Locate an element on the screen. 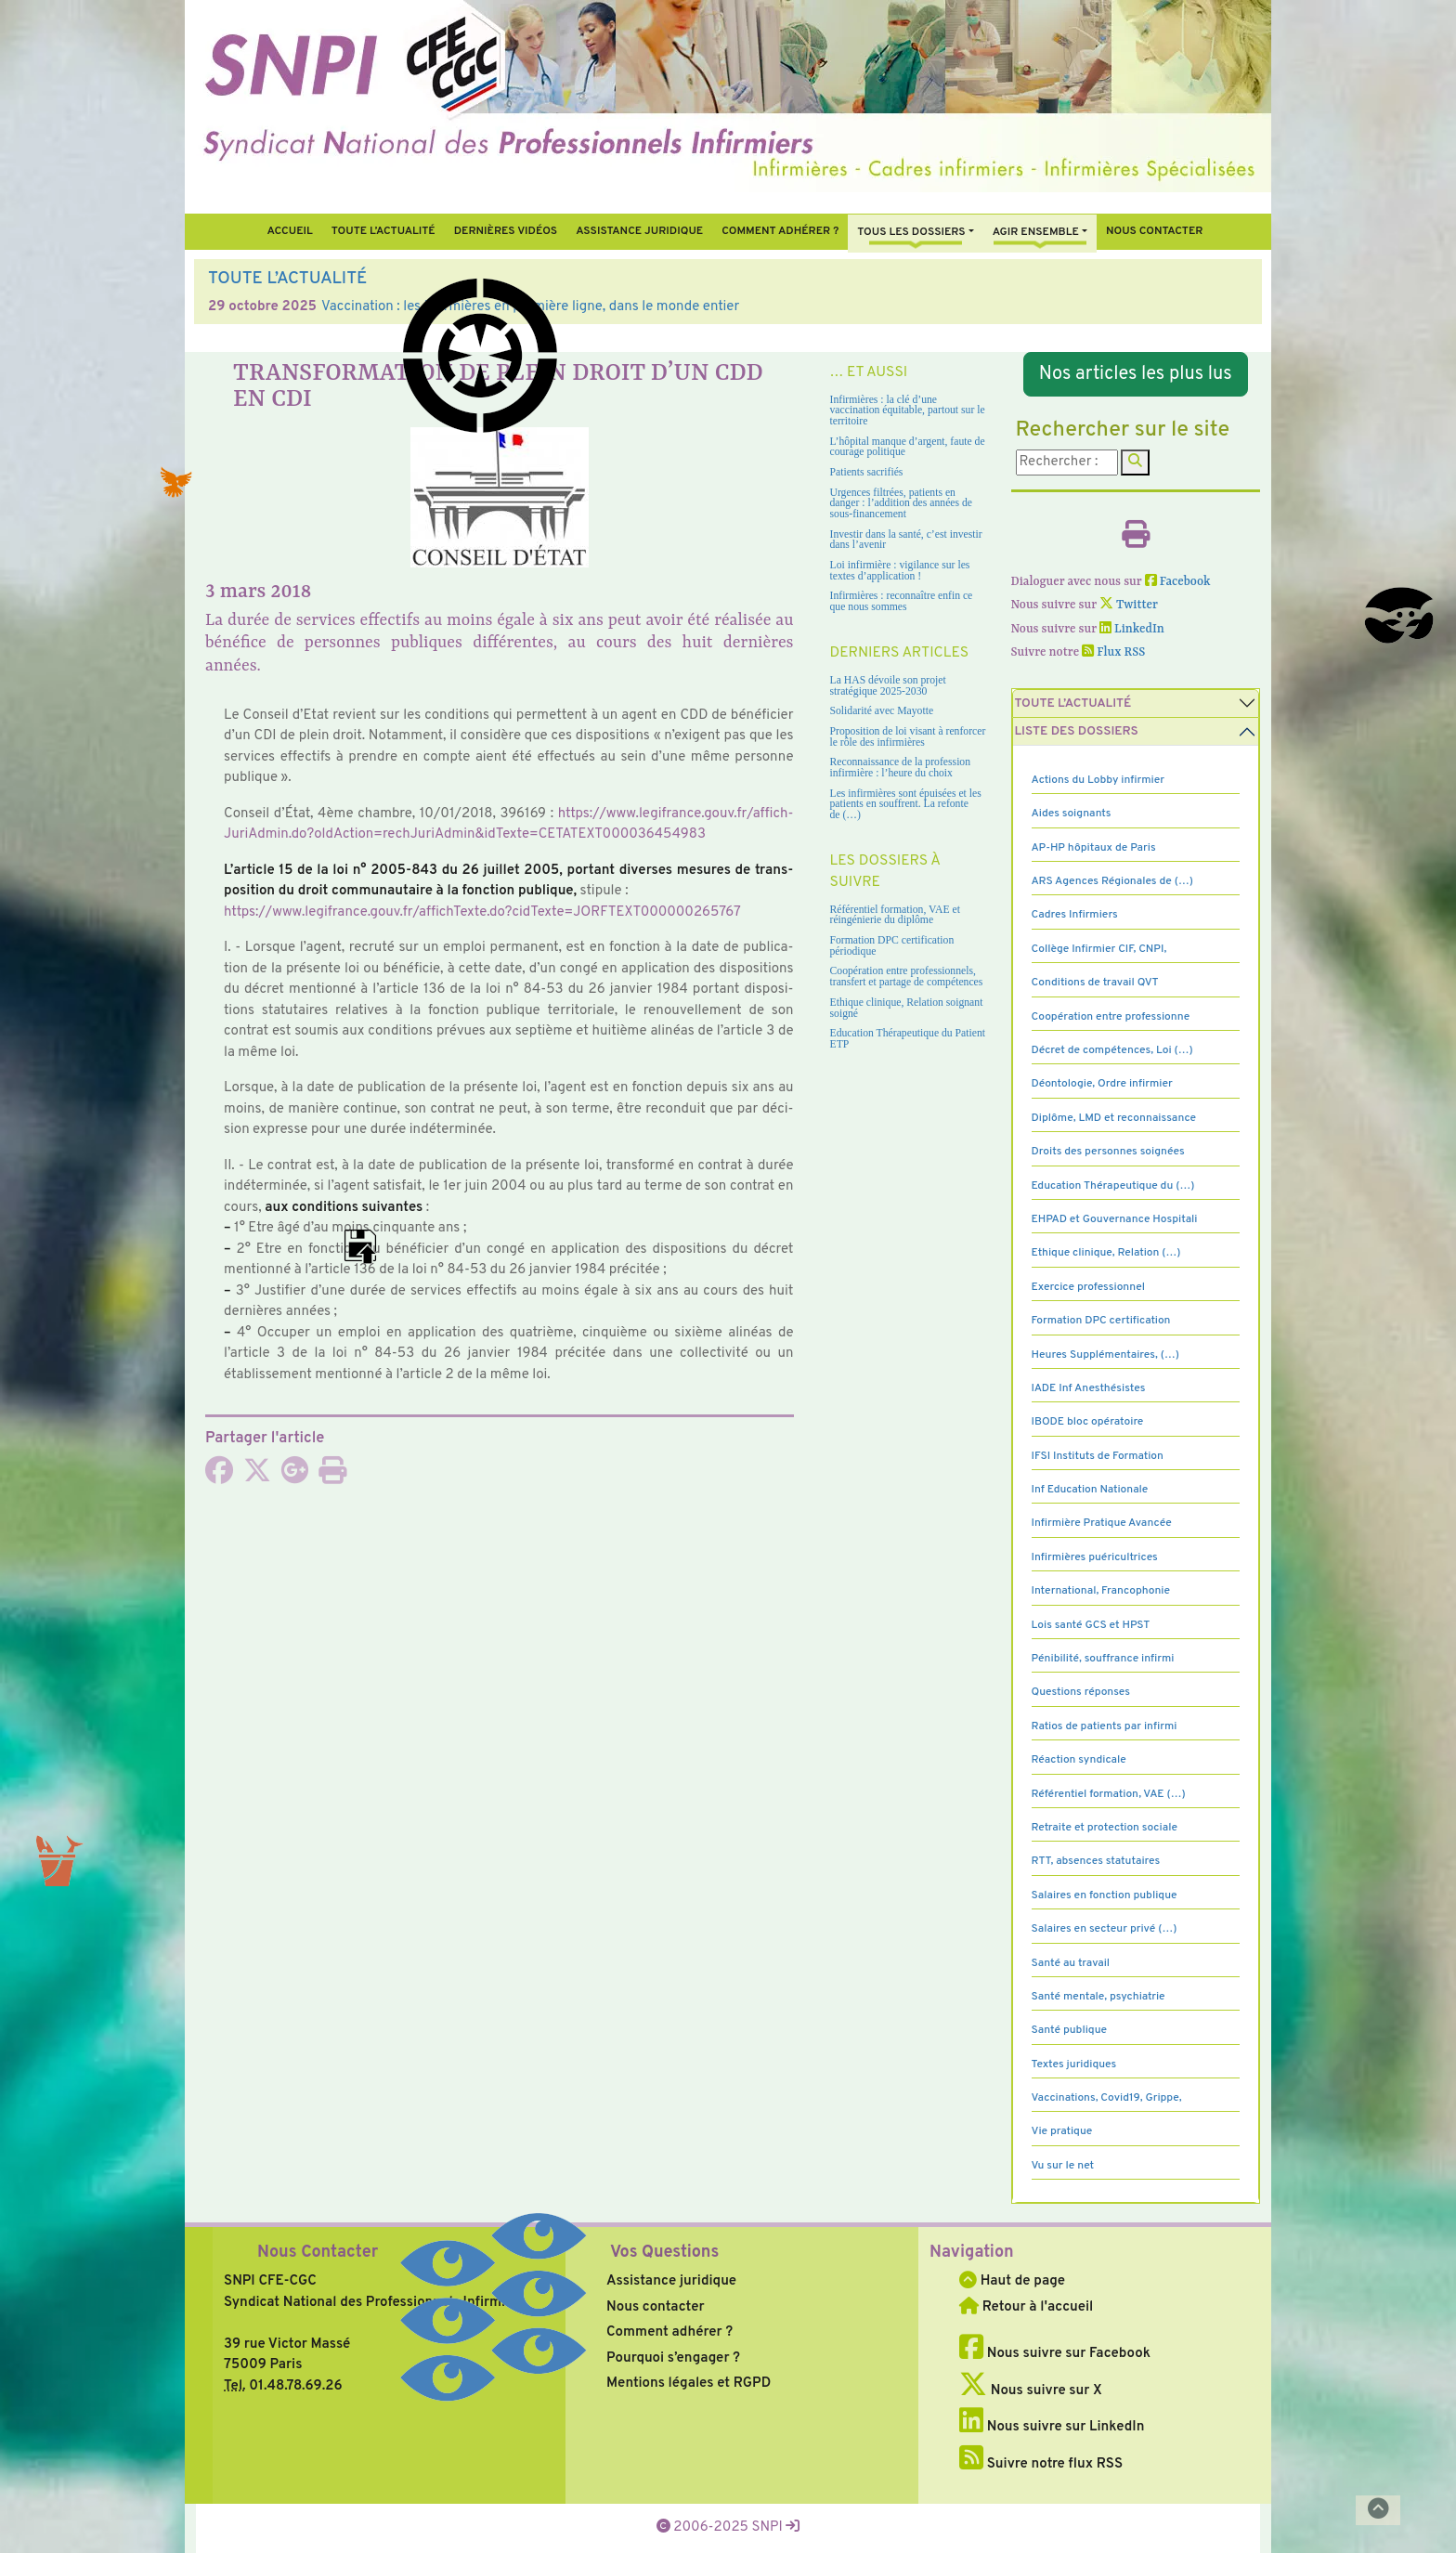 This screenshot has width=1456, height=2553. view your fishing inventory or catch is located at coordinates (57, 1860).